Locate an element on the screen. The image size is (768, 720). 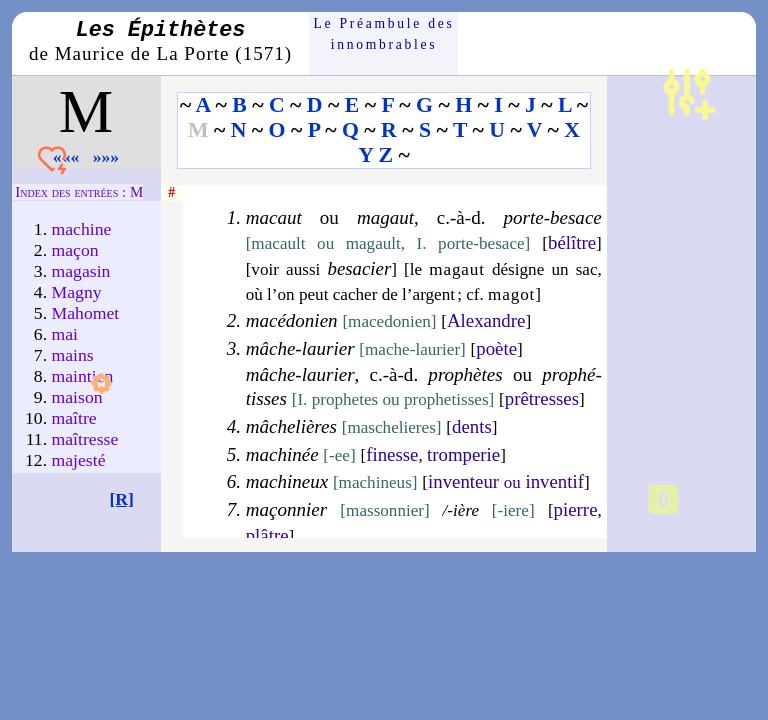
add a new filter or setting option is located at coordinates (687, 92).